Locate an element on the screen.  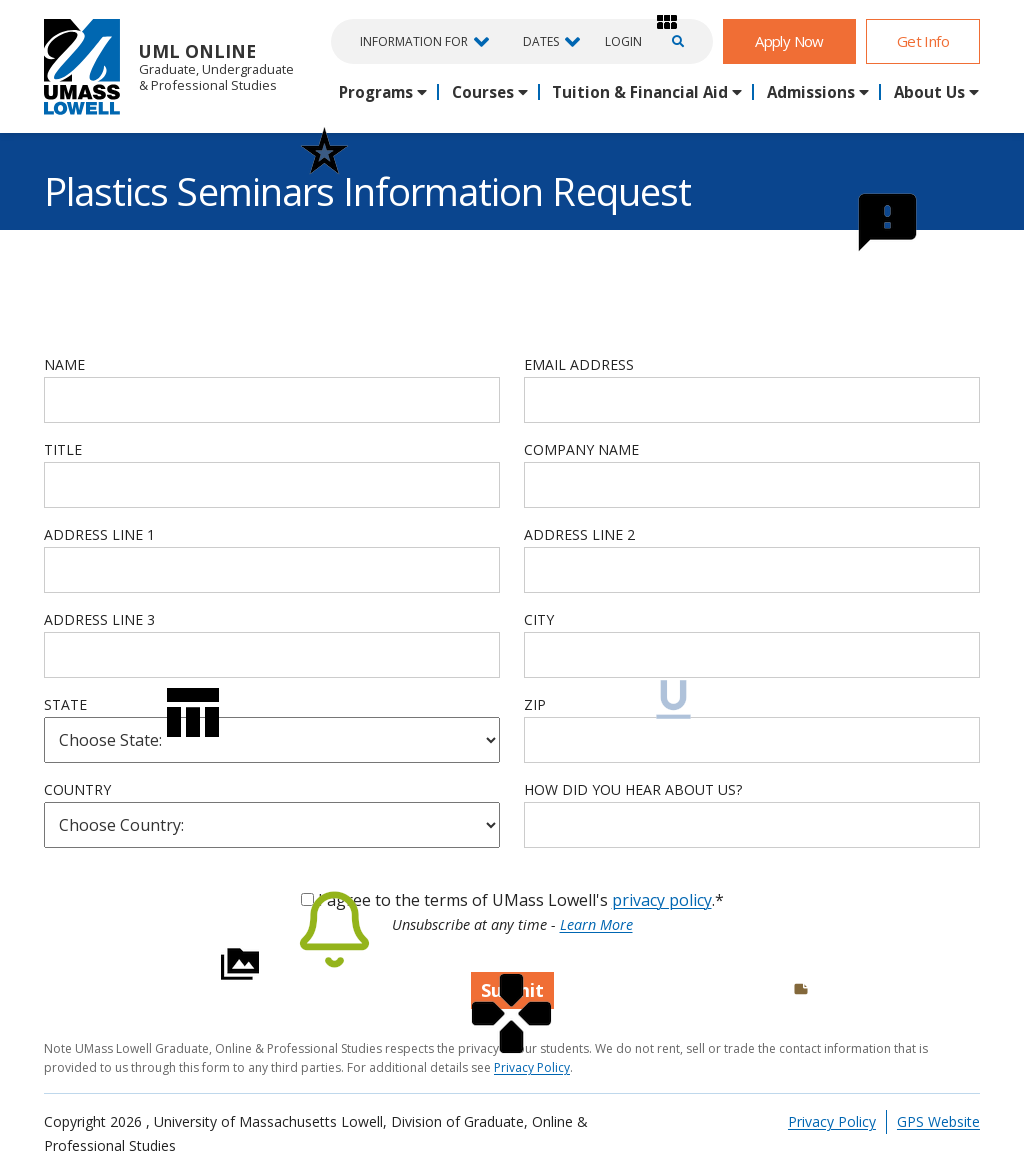
message failed to send is located at coordinates (887, 222).